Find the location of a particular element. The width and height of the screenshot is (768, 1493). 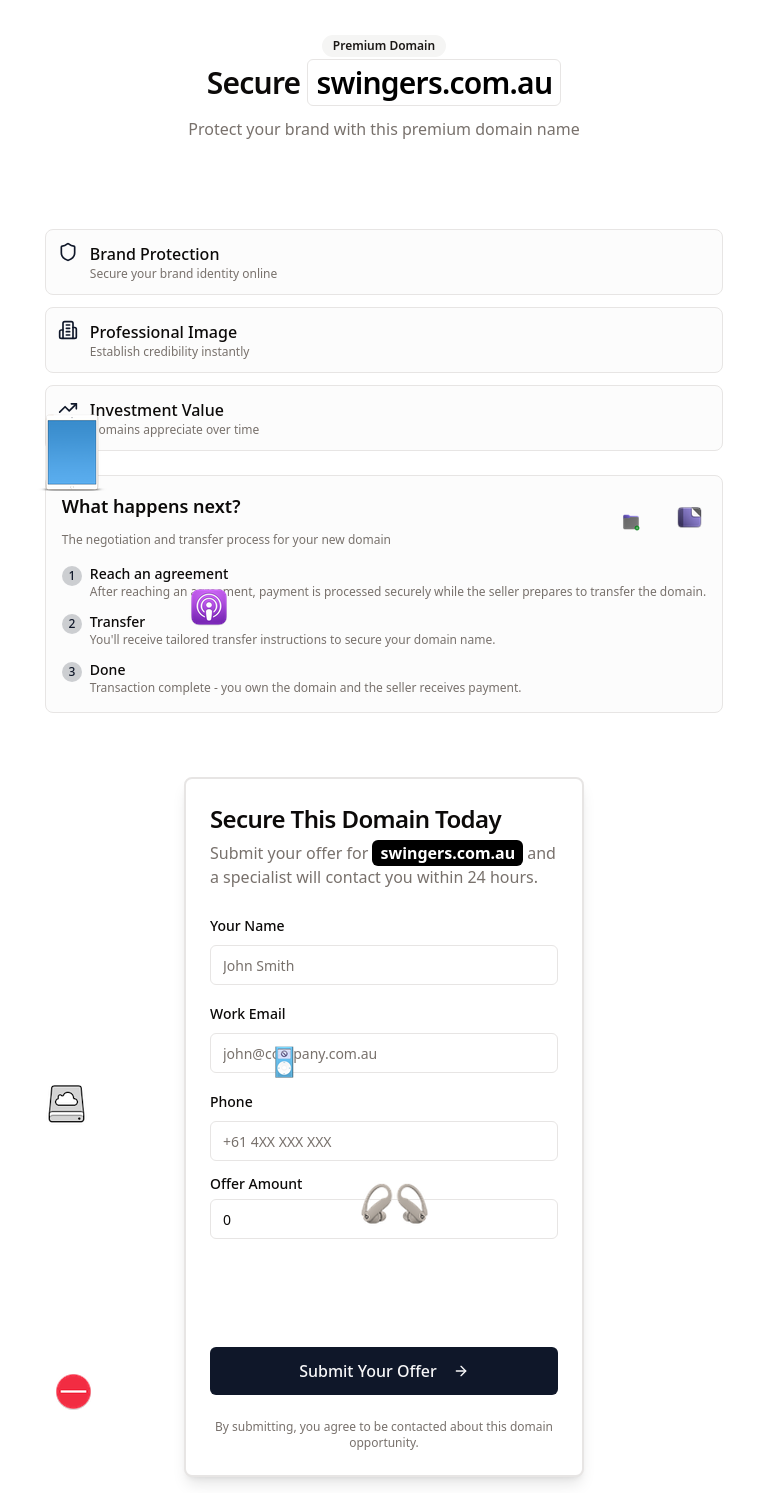

iPad Air 3 with cellular connectivity is located at coordinates (72, 453).